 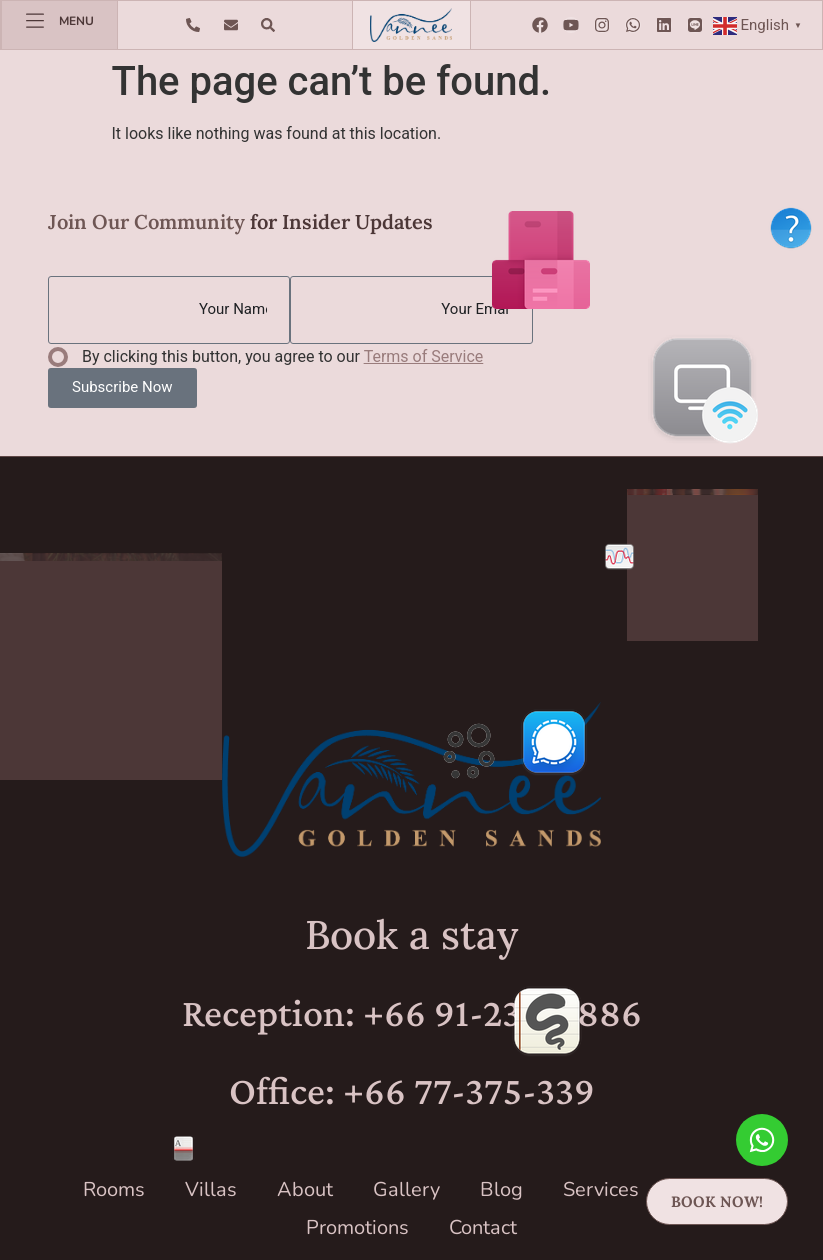 I want to click on open remote desktop preferences, so click(x=703, y=389).